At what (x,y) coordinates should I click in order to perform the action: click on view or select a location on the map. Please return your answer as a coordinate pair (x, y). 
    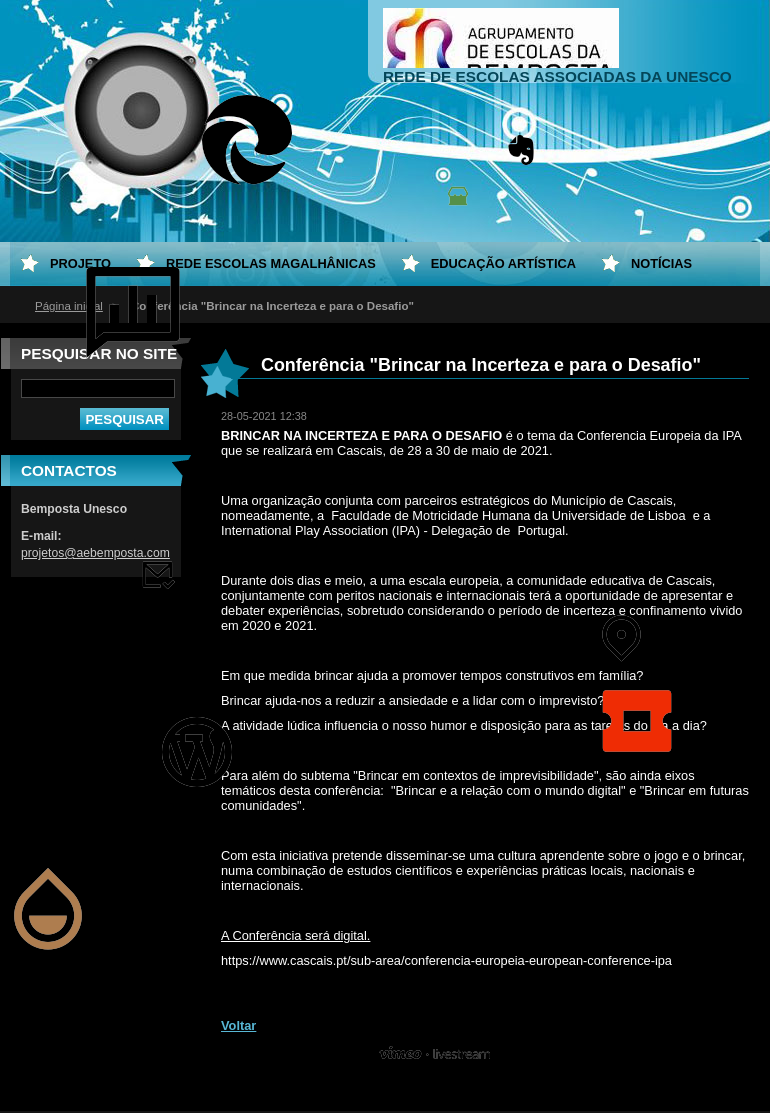
    Looking at the image, I should click on (621, 636).